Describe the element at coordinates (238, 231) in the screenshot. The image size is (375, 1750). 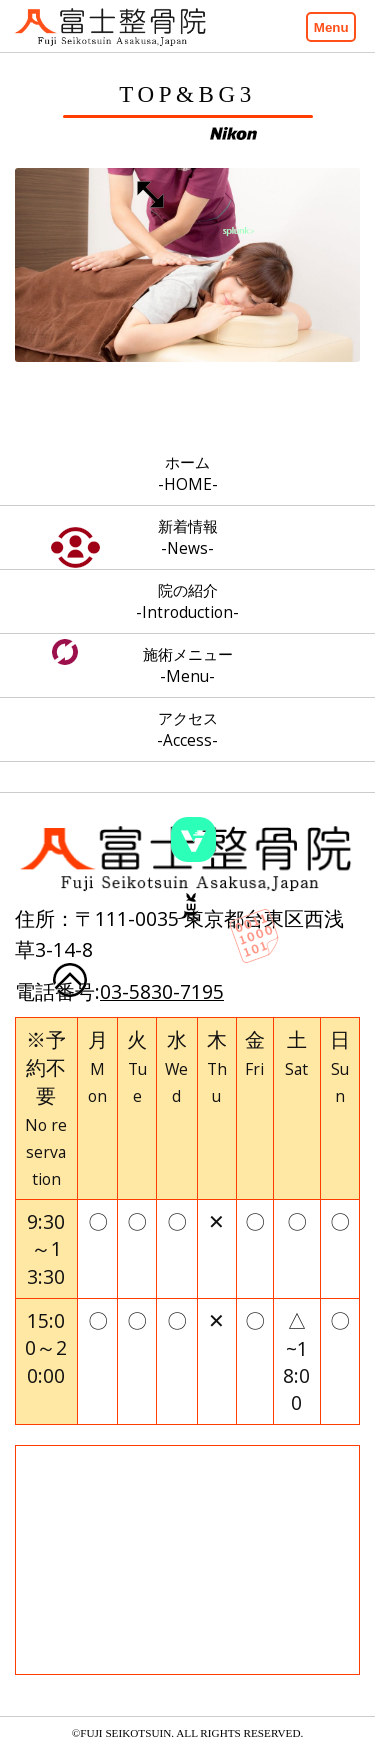
I see `splunk logo - access data analytics and monitoring platform` at that location.